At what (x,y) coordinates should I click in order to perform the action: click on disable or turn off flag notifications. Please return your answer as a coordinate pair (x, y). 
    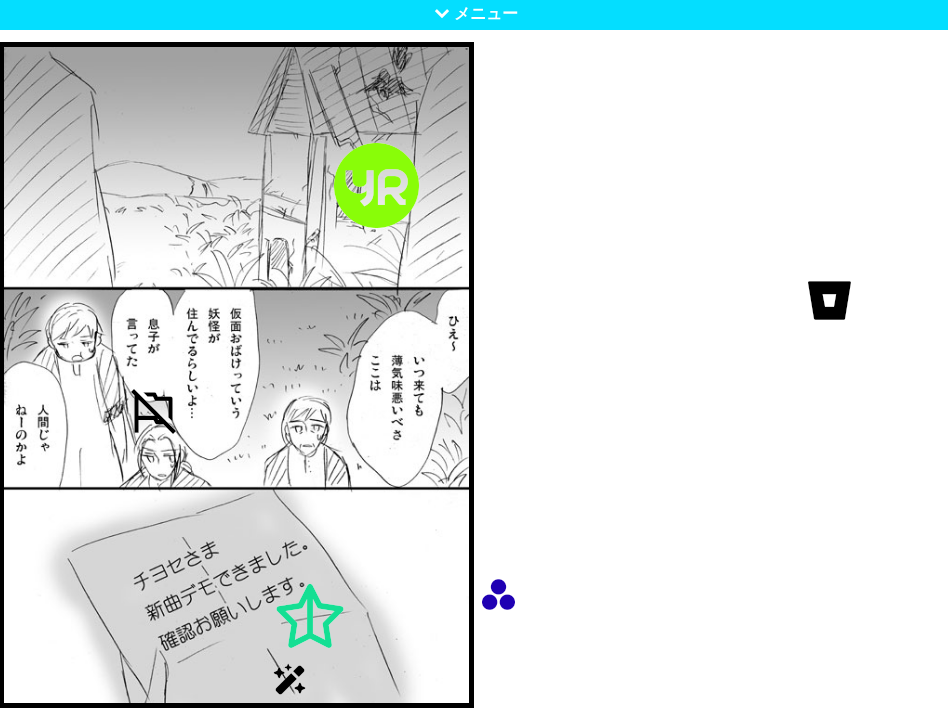
    Looking at the image, I should click on (153, 411).